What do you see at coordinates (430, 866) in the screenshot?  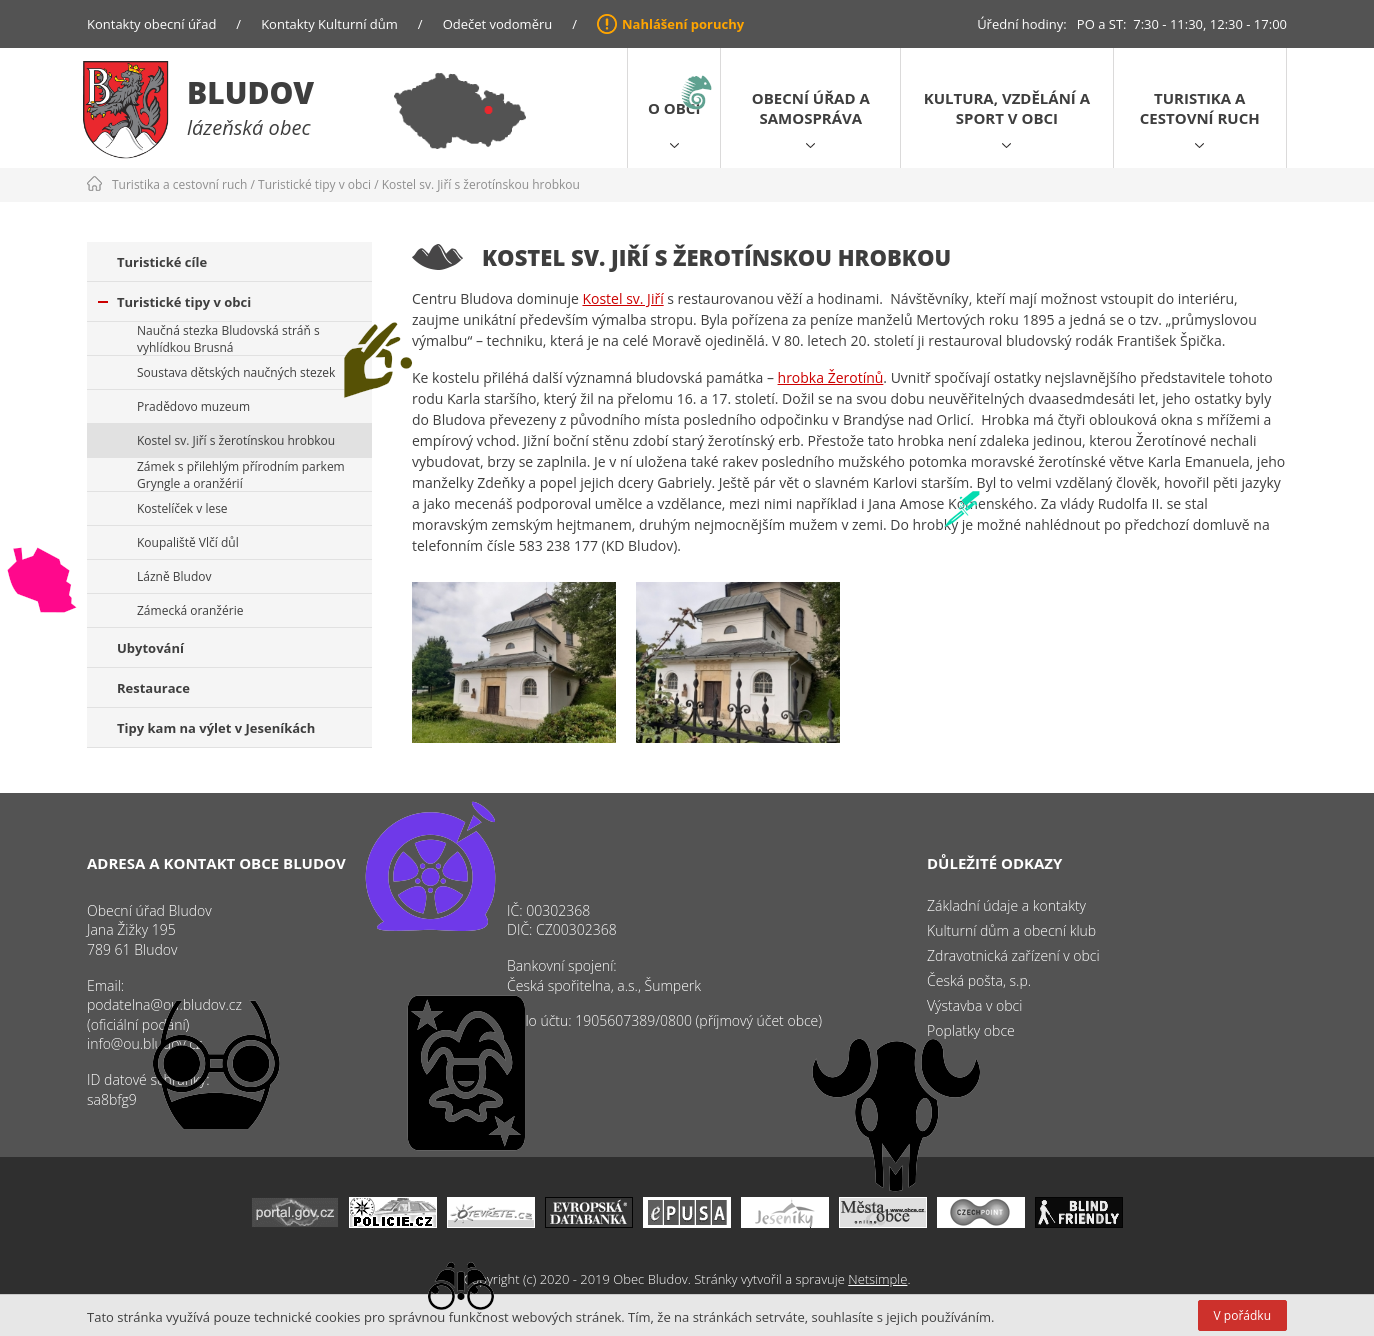 I see `report a flat tire or vehicle issue` at bounding box center [430, 866].